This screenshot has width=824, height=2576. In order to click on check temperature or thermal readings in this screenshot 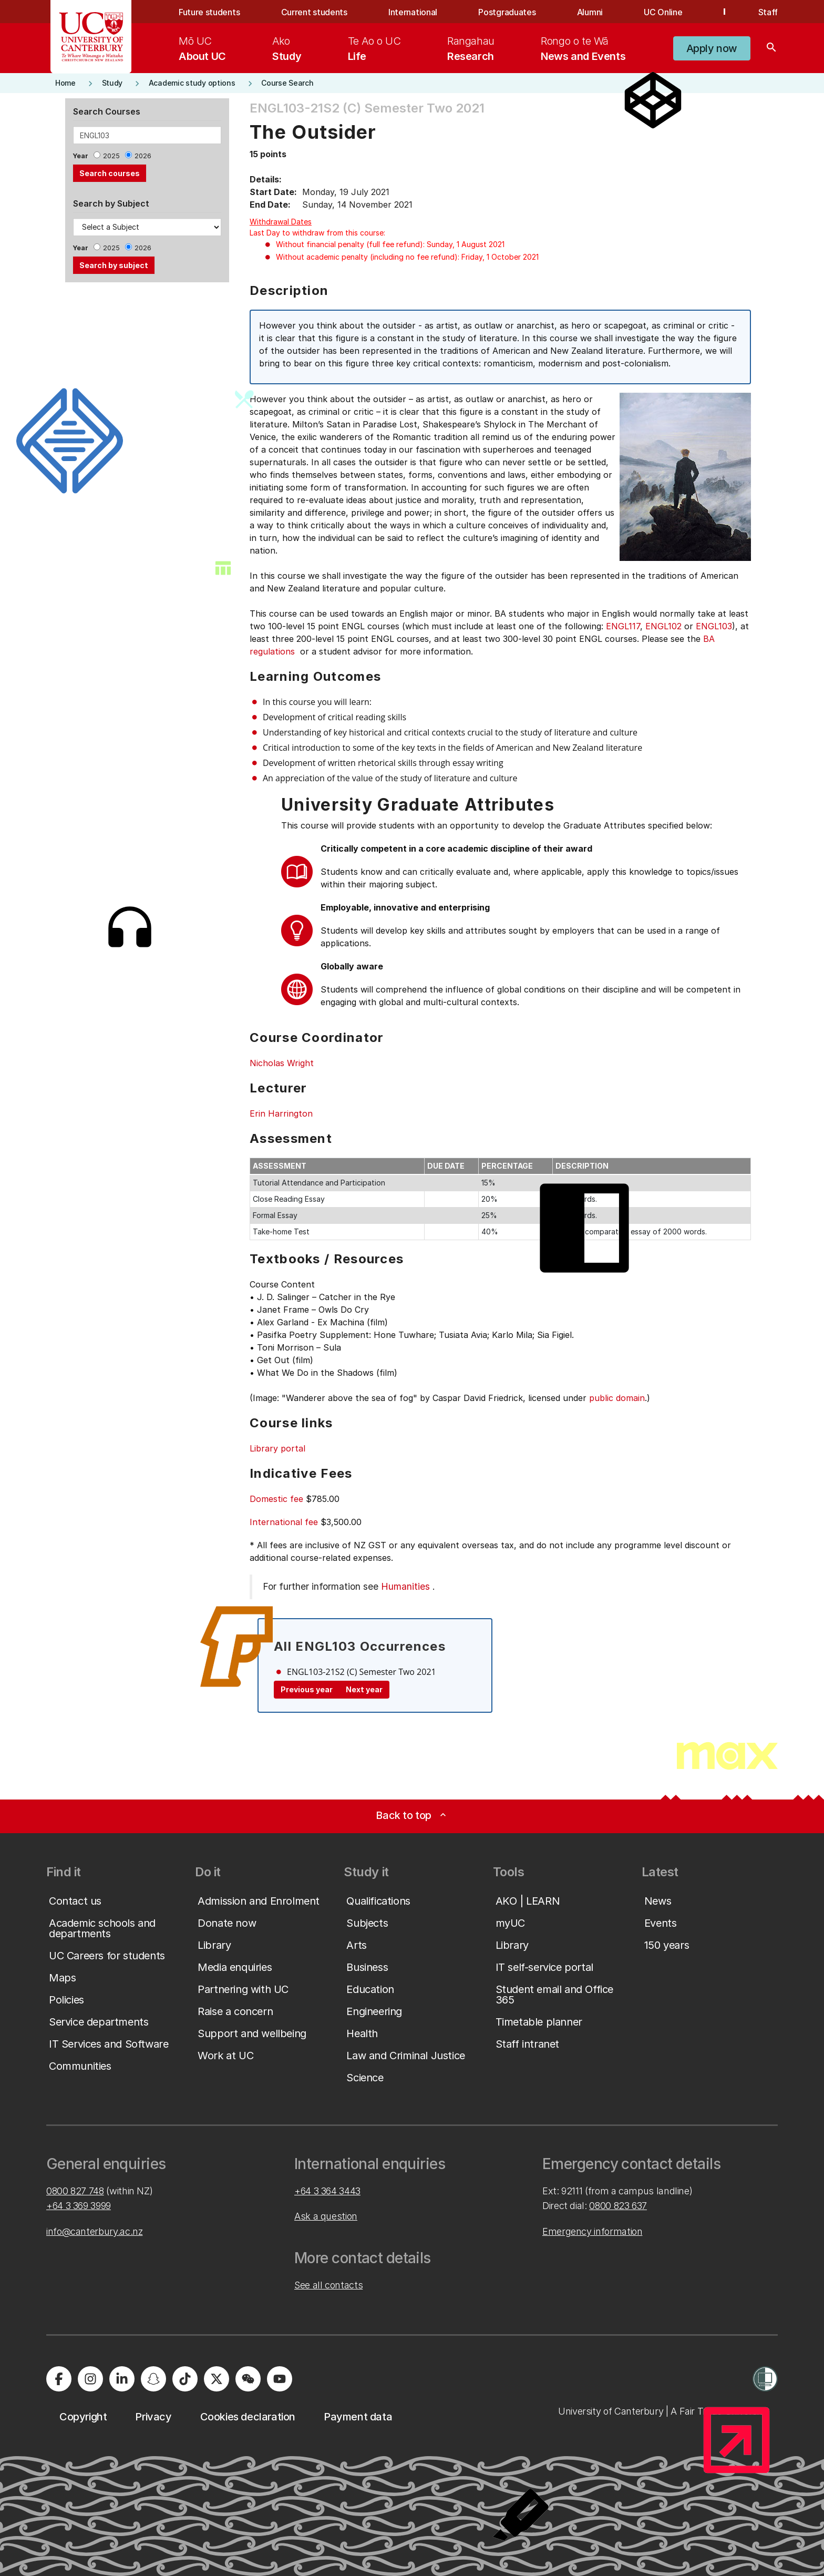, I will do `click(236, 1647)`.